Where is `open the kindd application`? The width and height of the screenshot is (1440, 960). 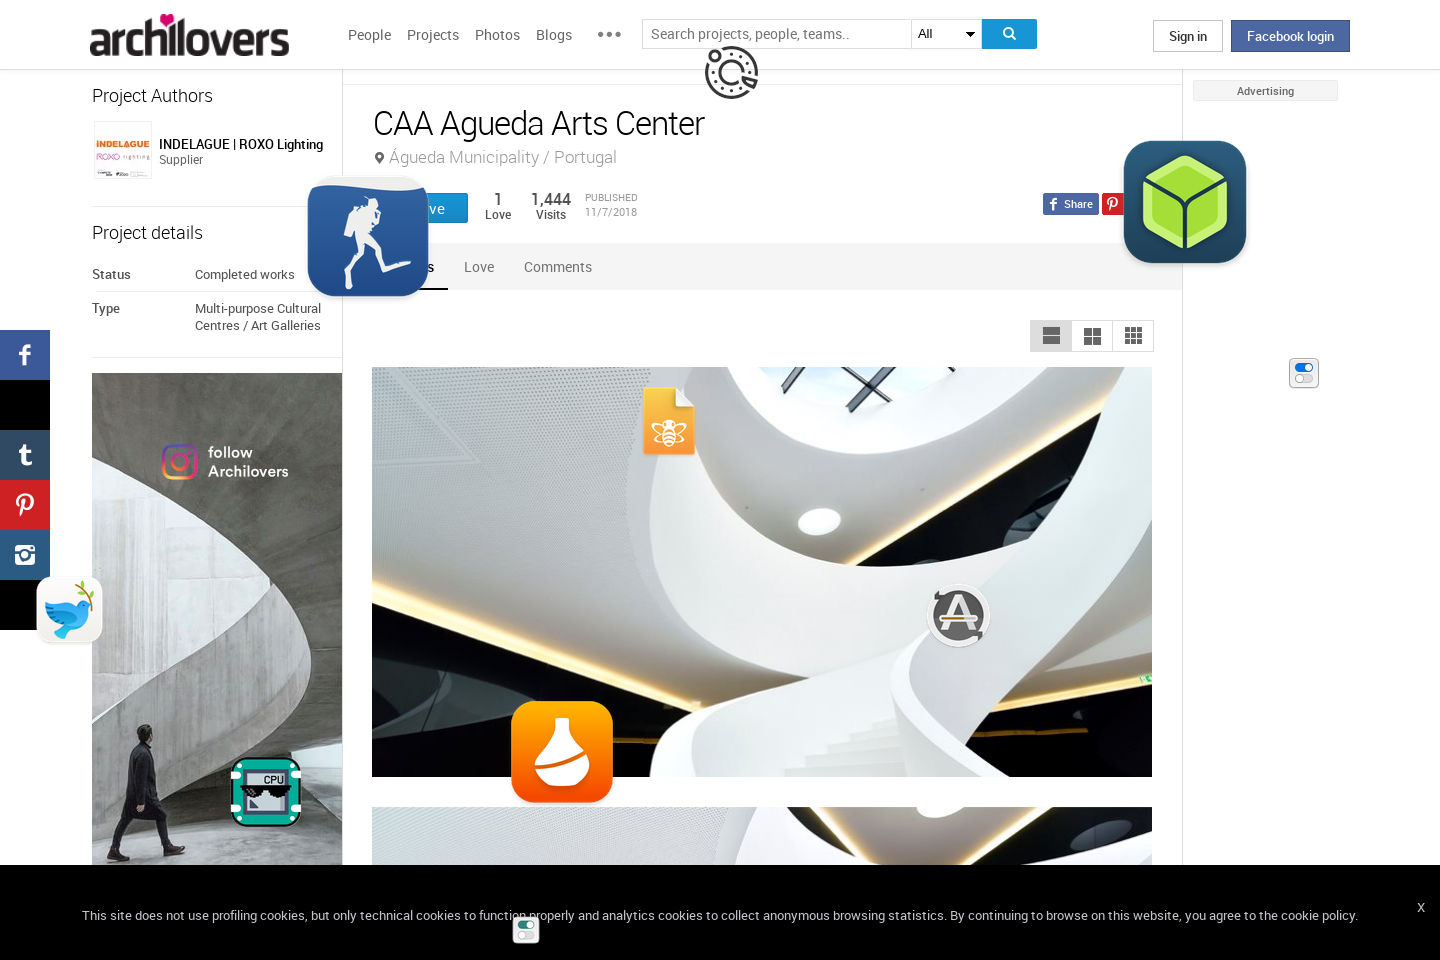 open the kindd application is located at coordinates (69, 609).